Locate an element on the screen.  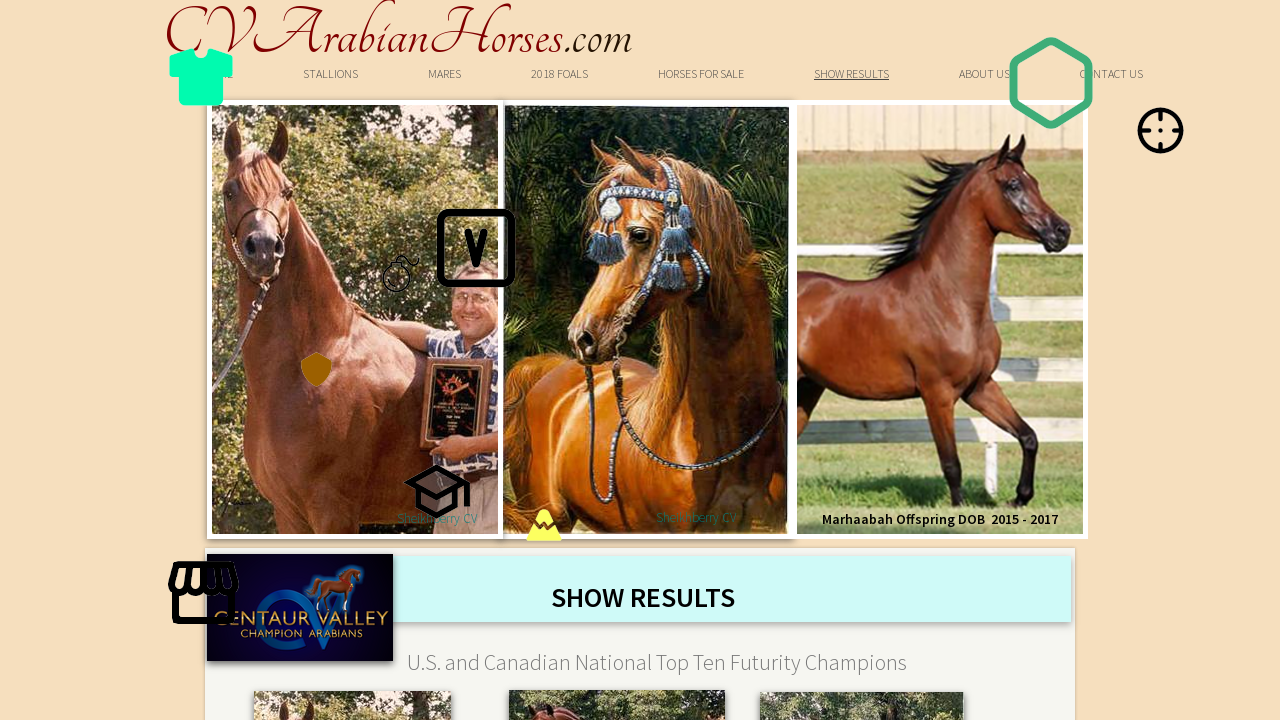
focus or center the camera viewfinder is located at coordinates (1160, 130).